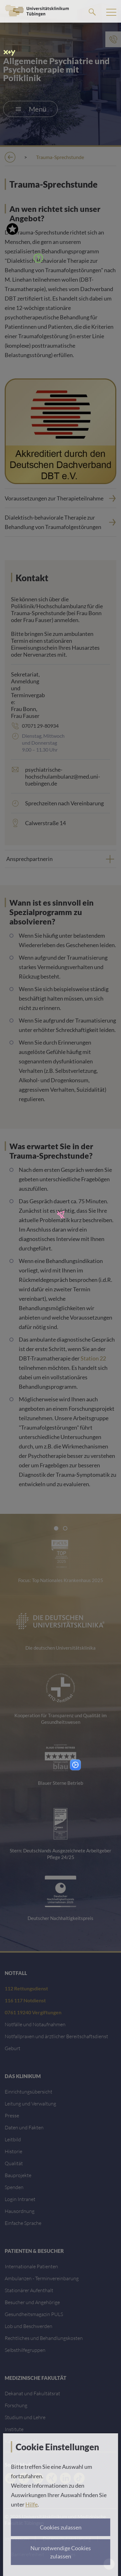 This screenshot has width=121, height=2576. Describe the element at coordinates (12, 229) in the screenshot. I see `view favorites or starred items` at that location.